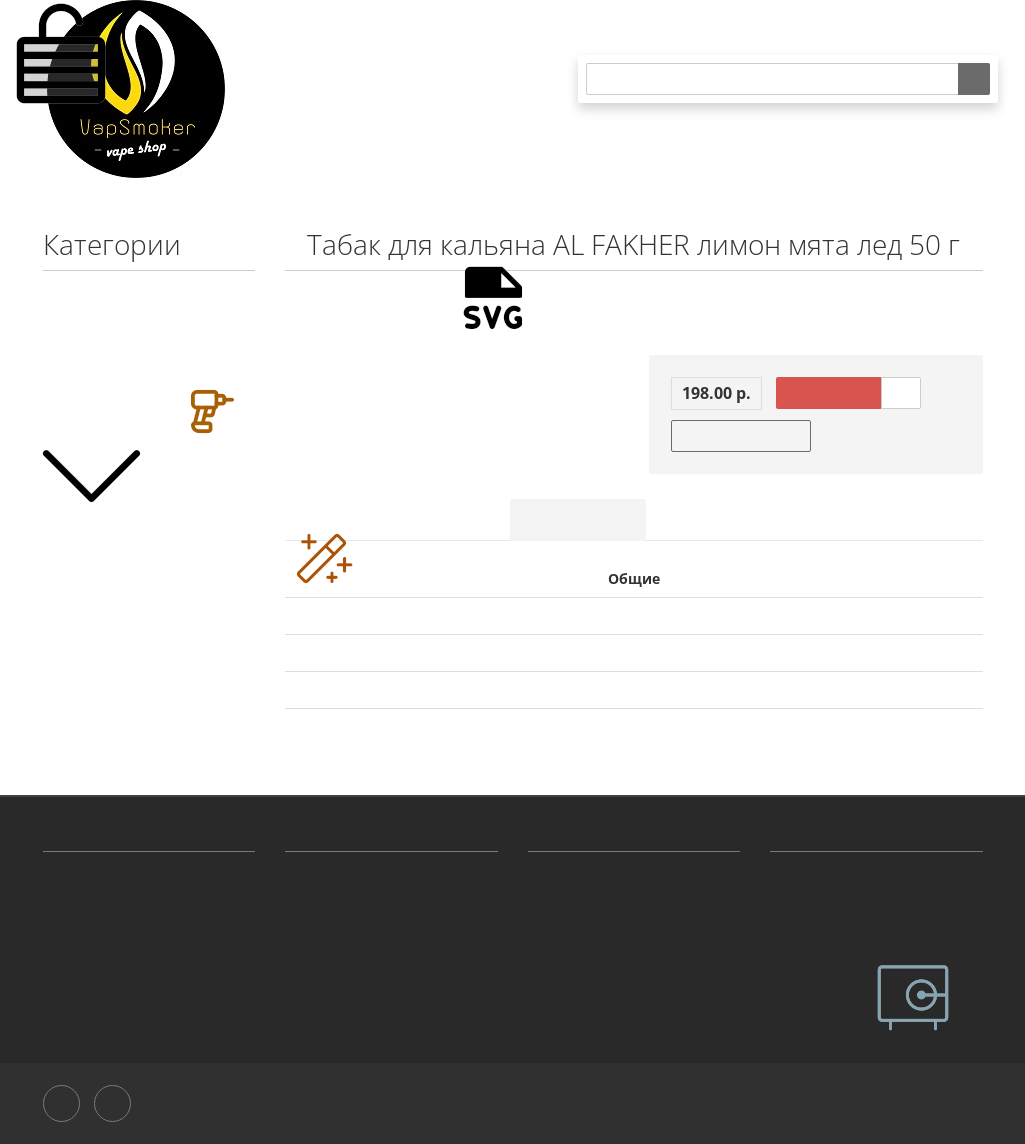  Describe the element at coordinates (61, 59) in the screenshot. I see `indicates an unlocked or unsecured state` at that location.